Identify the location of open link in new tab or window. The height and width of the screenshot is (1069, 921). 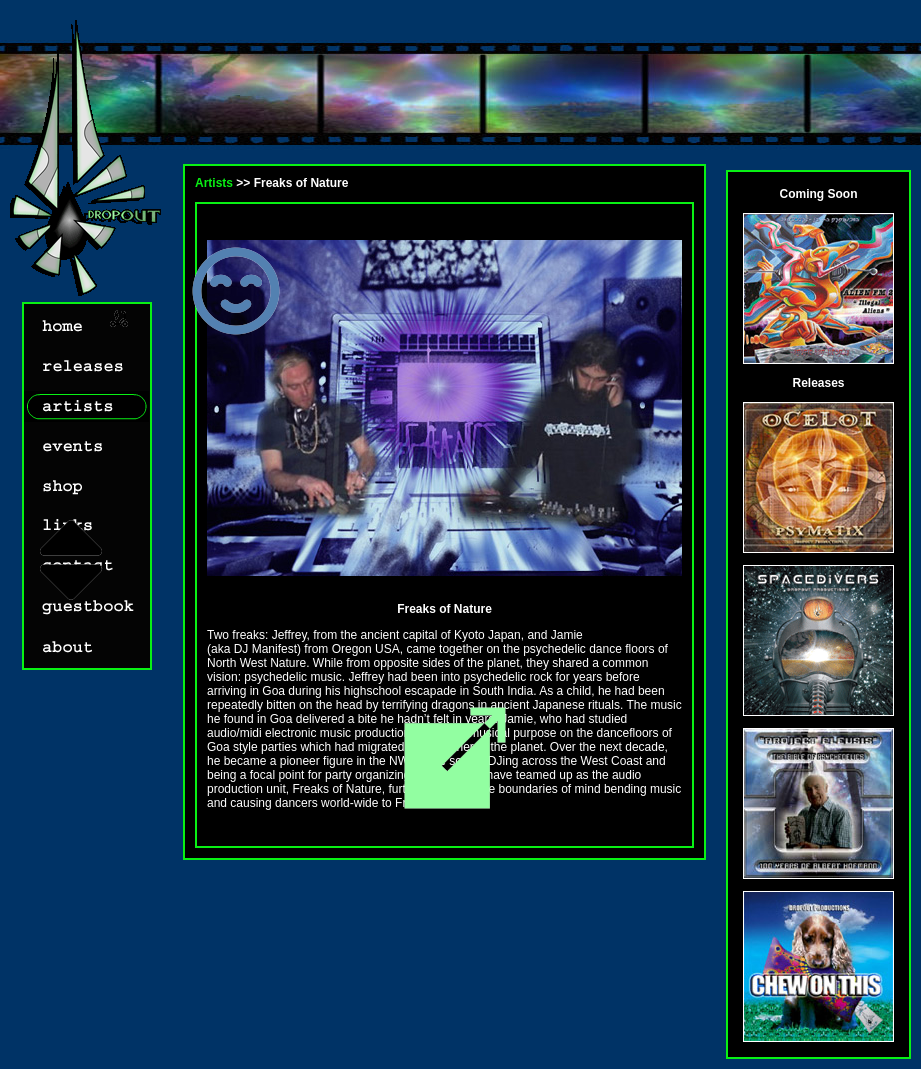
(455, 758).